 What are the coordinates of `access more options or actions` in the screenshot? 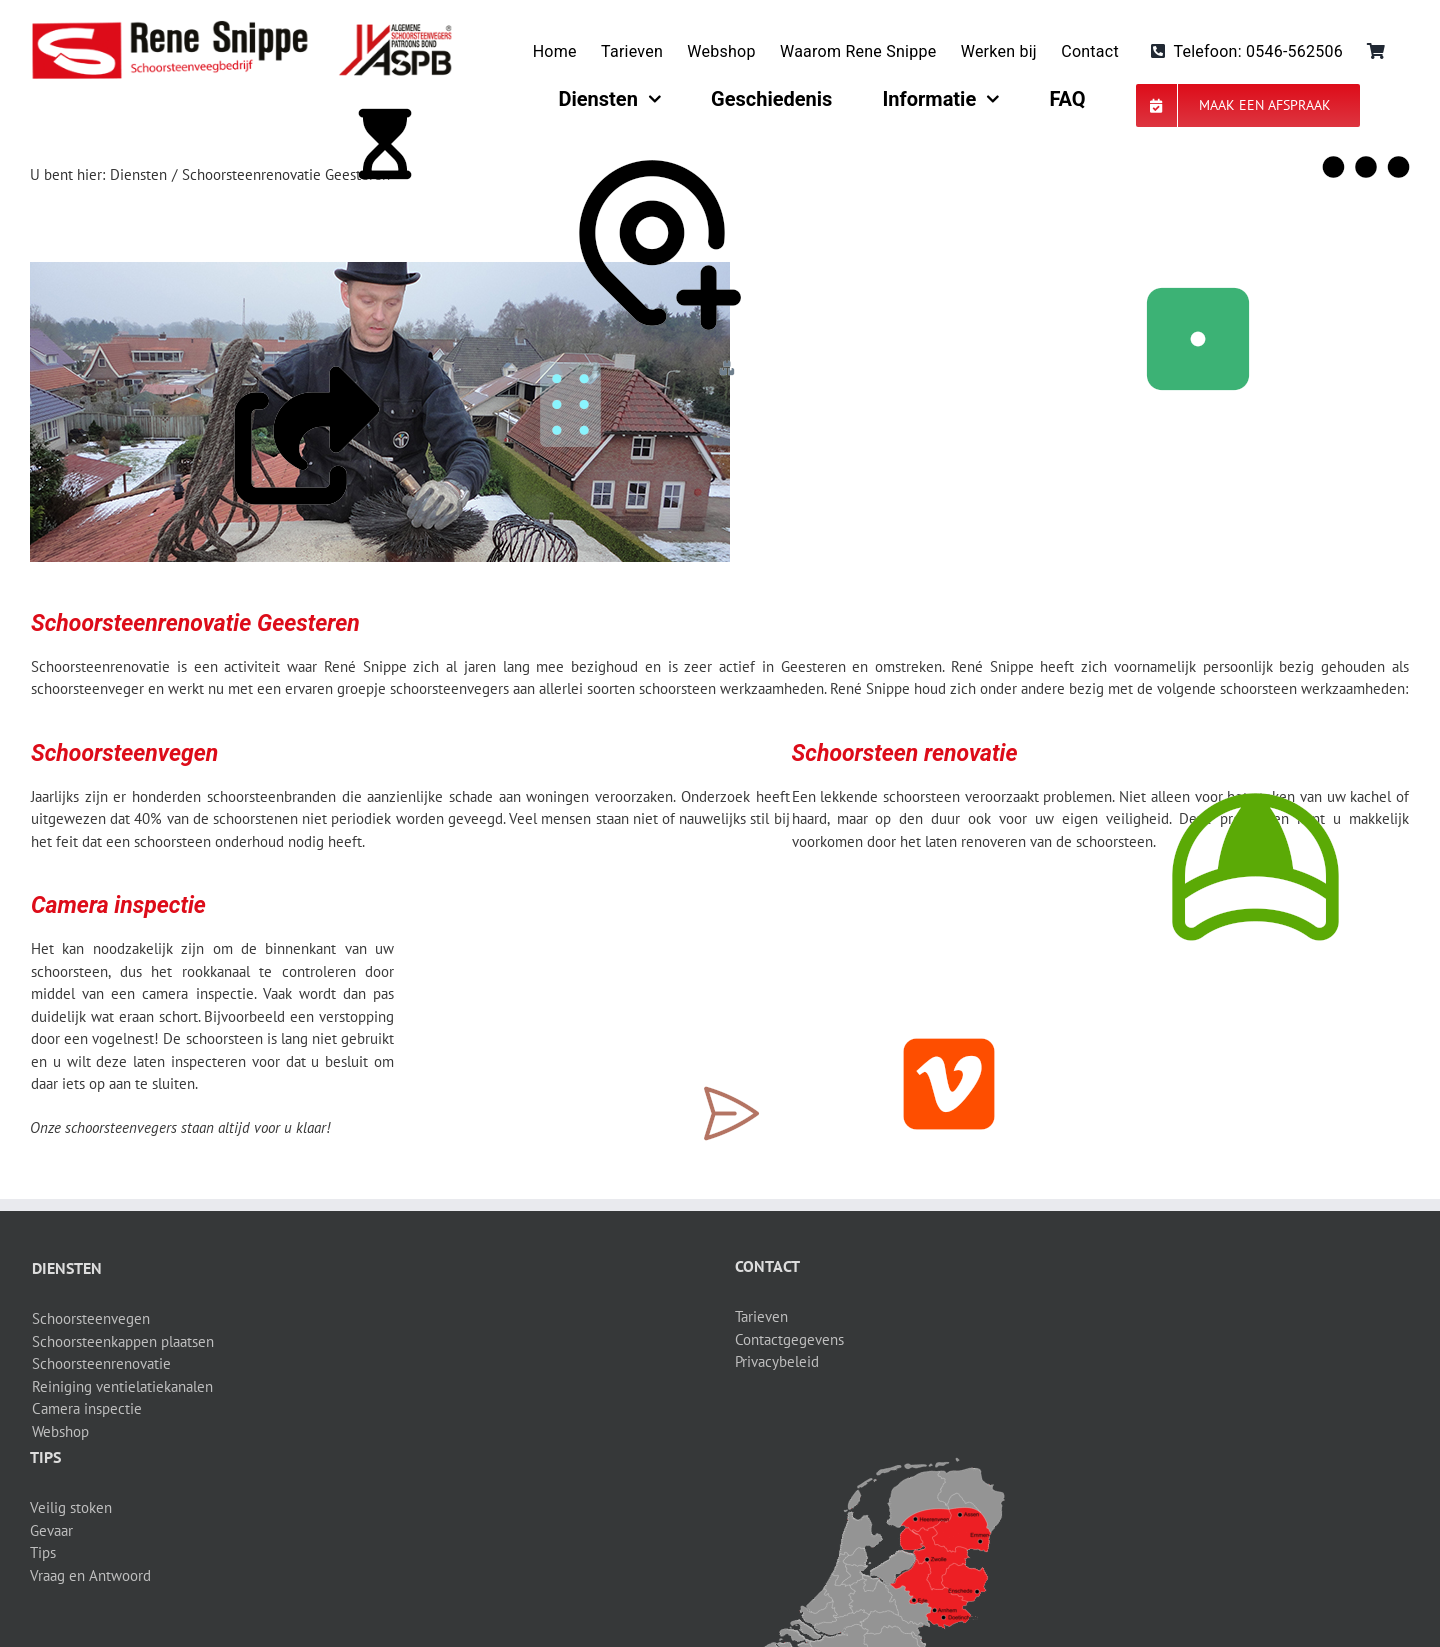 It's located at (1366, 167).